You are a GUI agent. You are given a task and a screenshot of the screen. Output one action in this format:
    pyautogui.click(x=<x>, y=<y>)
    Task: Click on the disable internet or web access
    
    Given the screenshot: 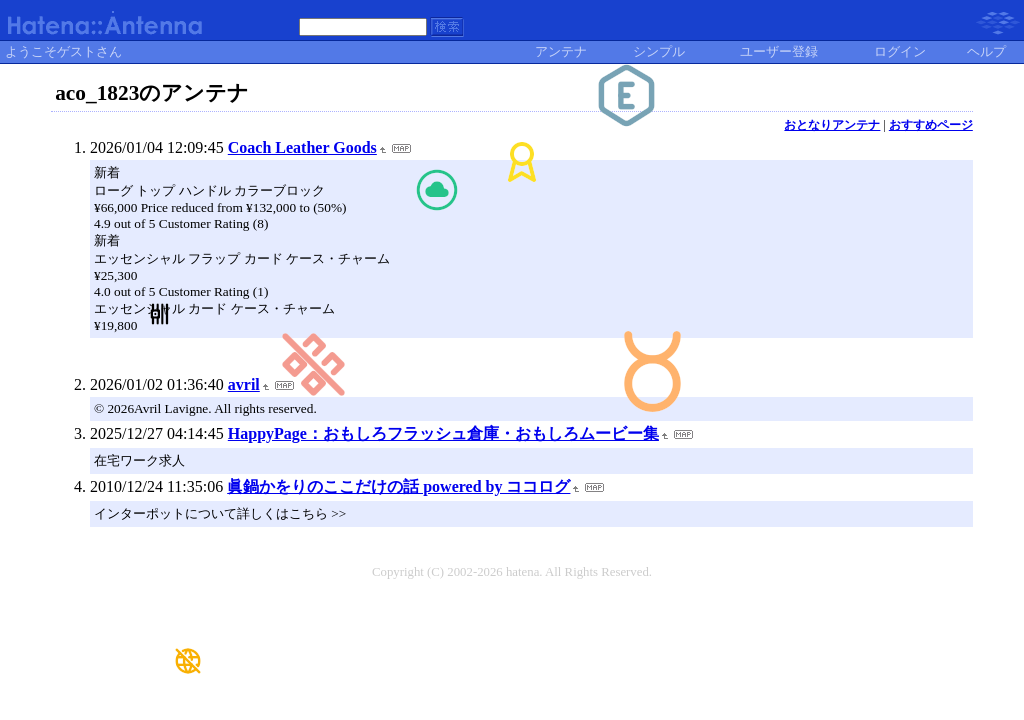 What is the action you would take?
    pyautogui.click(x=188, y=661)
    